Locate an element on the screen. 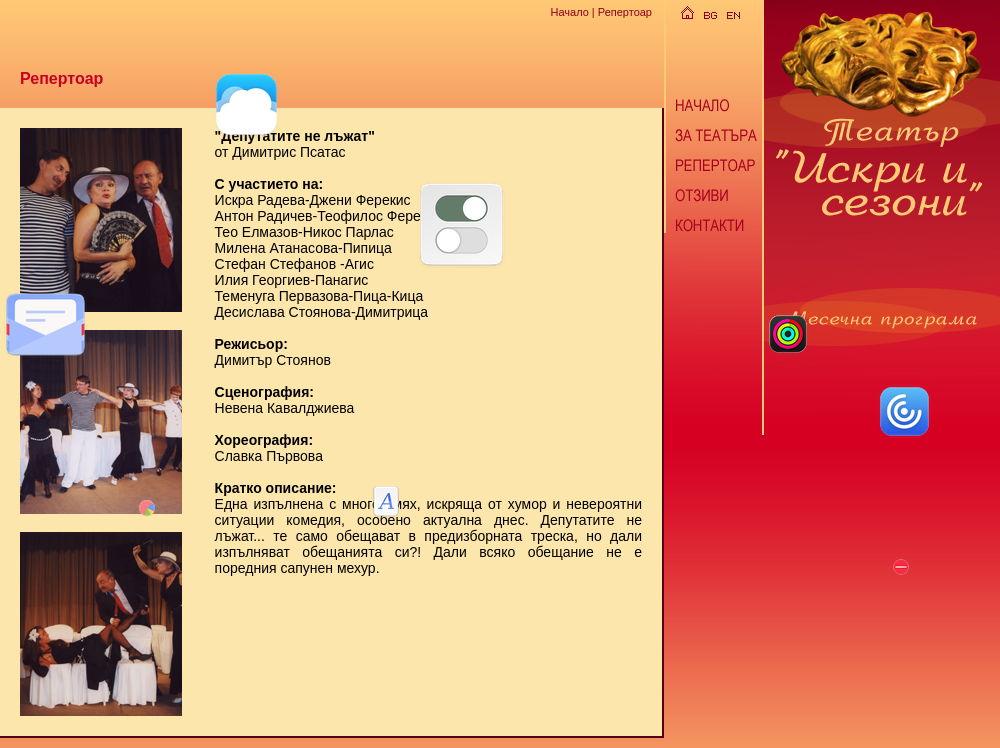 The height and width of the screenshot is (748, 1000). indicates an error or failed action is located at coordinates (901, 567).